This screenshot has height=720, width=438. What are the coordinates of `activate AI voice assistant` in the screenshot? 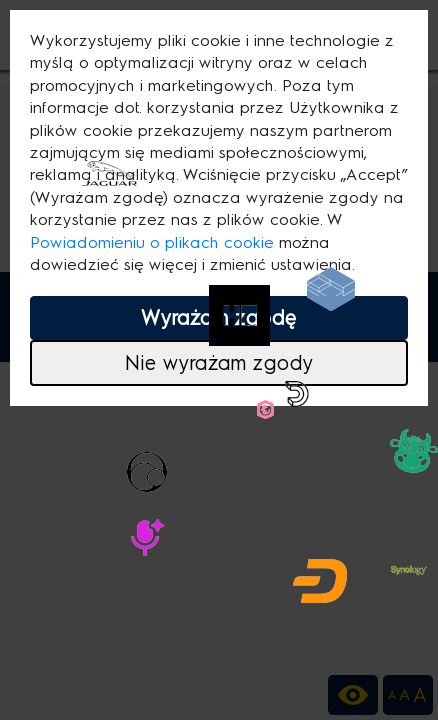 It's located at (145, 538).